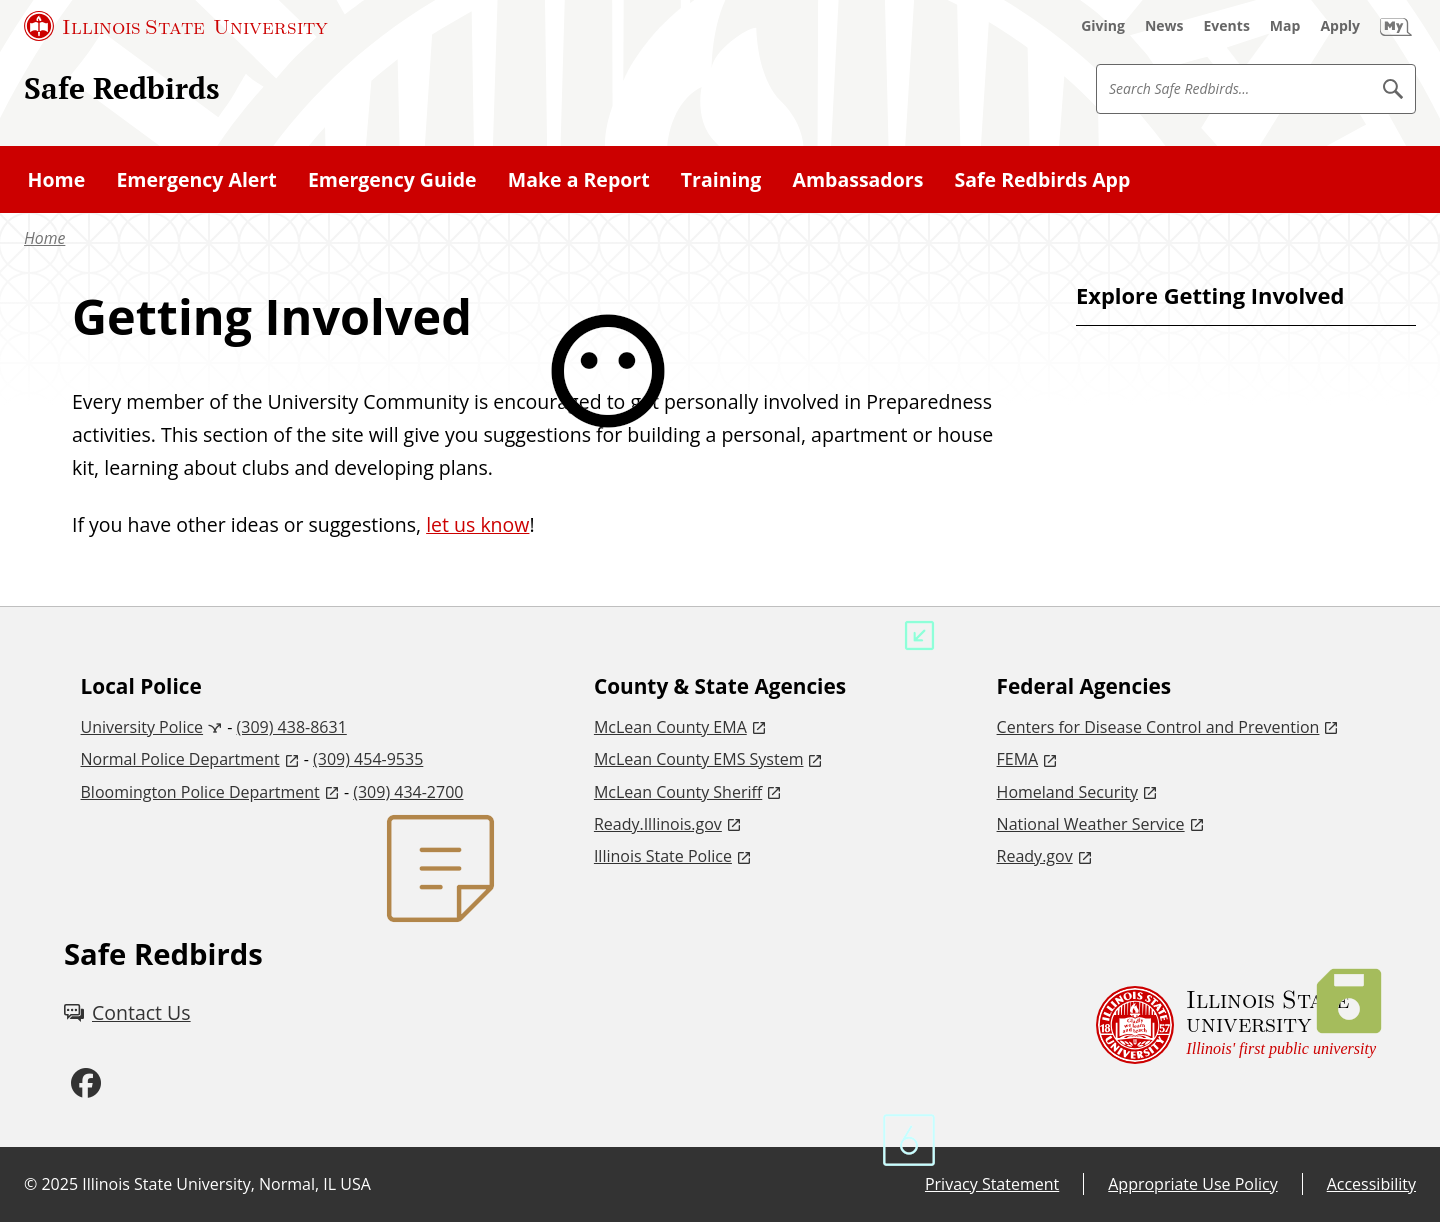 The width and height of the screenshot is (1440, 1222). I want to click on create a new note, so click(440, 868).